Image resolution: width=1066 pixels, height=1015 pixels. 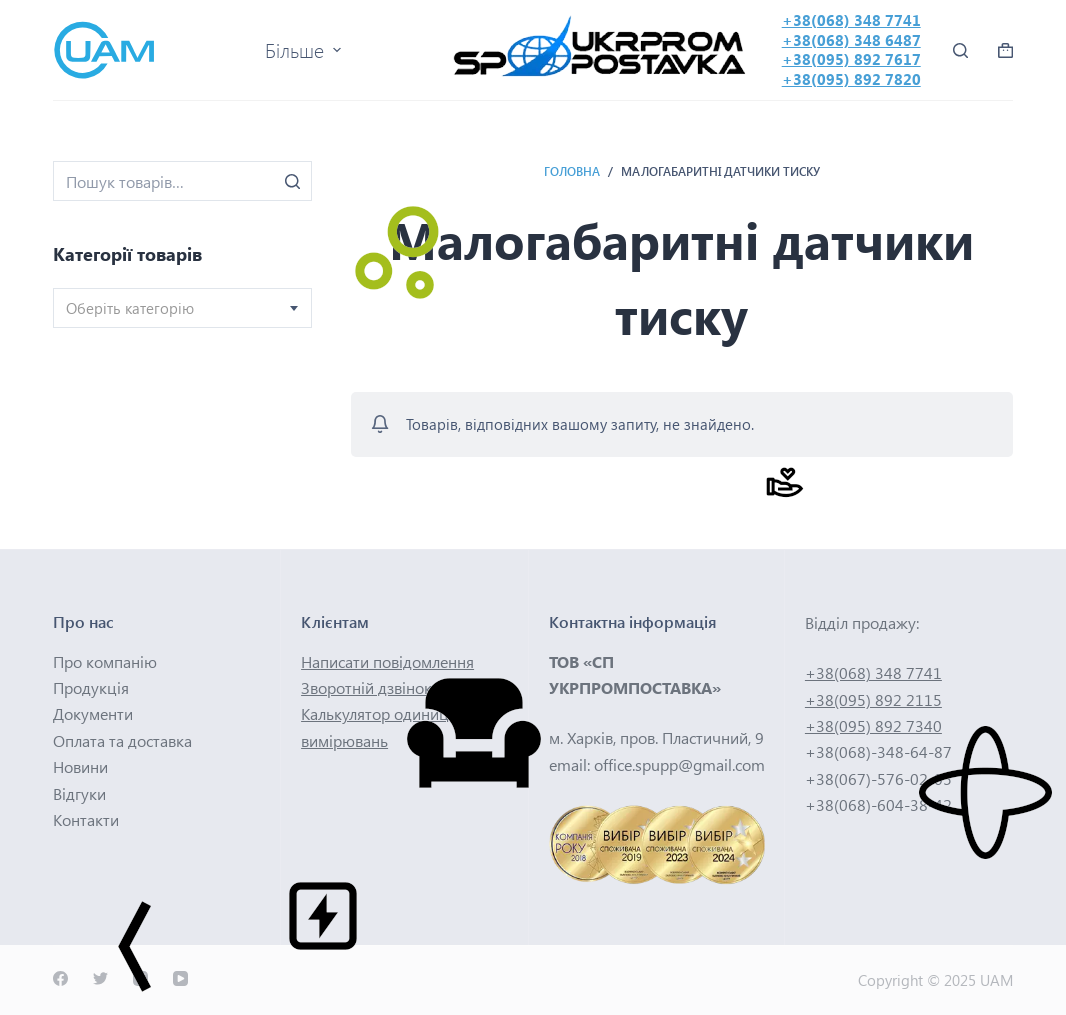 What do you see at coordinates (985, 792) in the screenshot?
I see `Temporal workflow platform logo` at bounding box center [985, 792].